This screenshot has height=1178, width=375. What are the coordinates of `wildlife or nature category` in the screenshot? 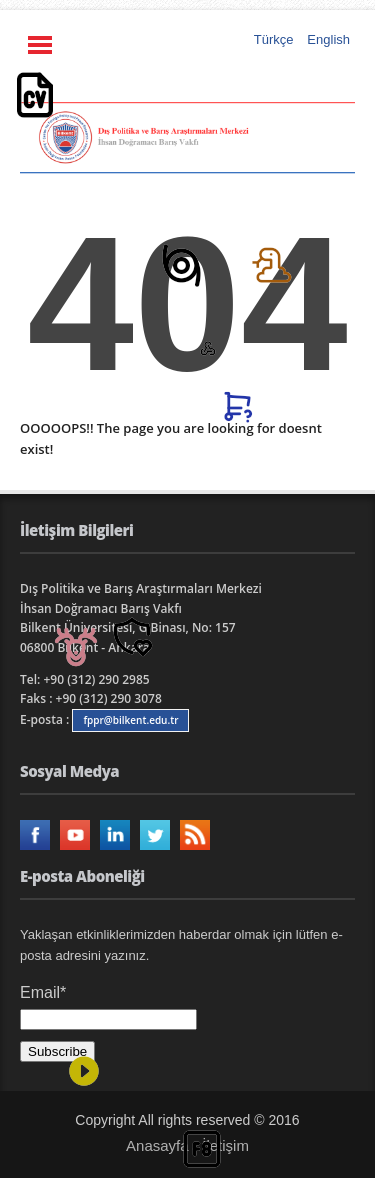 It's located at (76, 647).